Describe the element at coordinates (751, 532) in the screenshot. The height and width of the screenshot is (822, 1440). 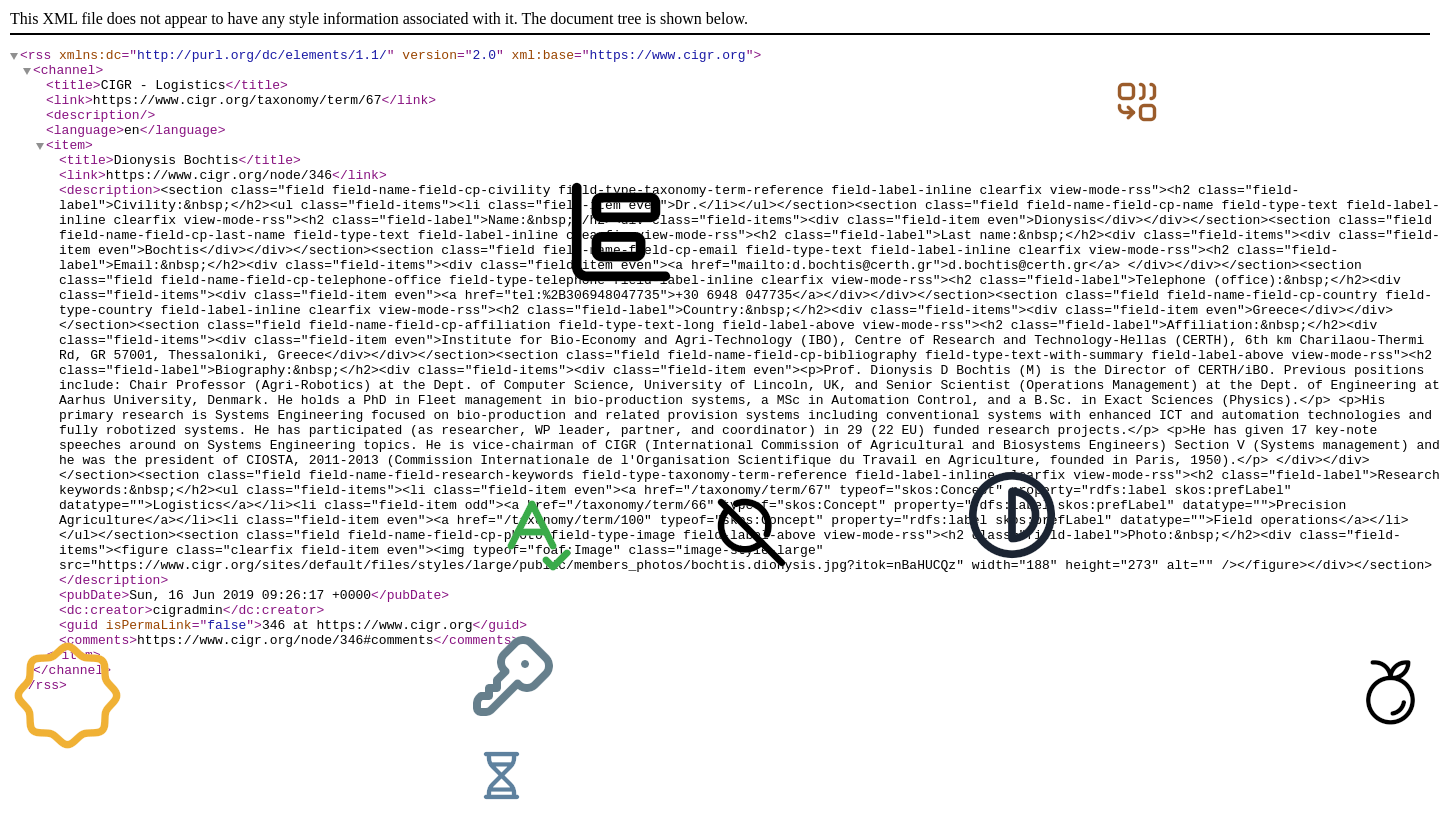
I see `search functionality is disabled` at that location.